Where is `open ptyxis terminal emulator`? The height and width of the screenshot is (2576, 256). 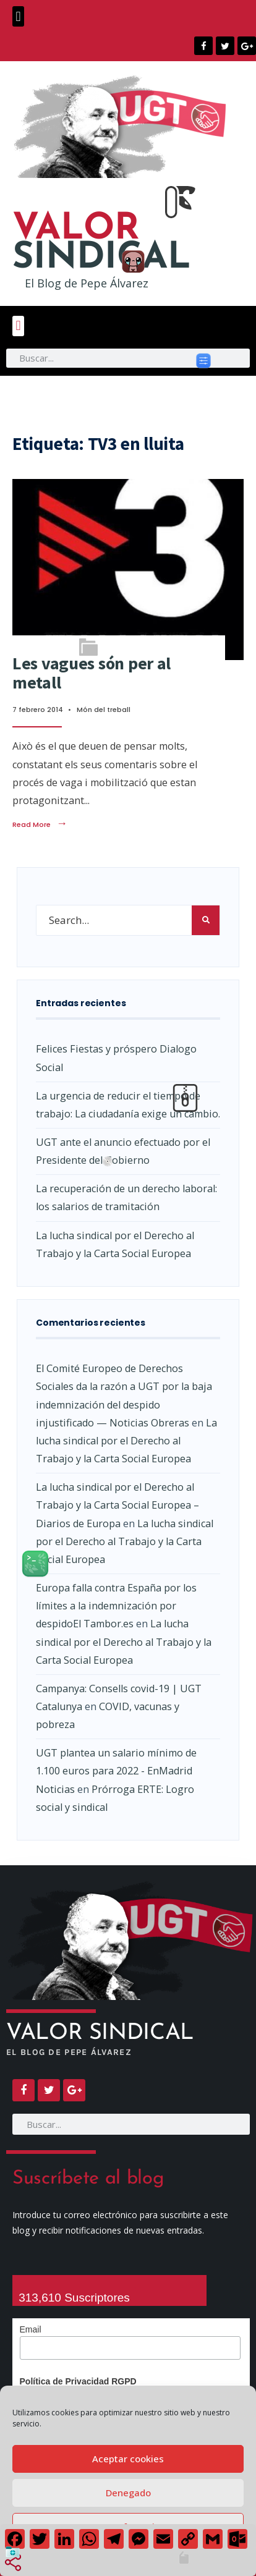
open ptyxis terminal emulator is located at coordinates (35, 1564).